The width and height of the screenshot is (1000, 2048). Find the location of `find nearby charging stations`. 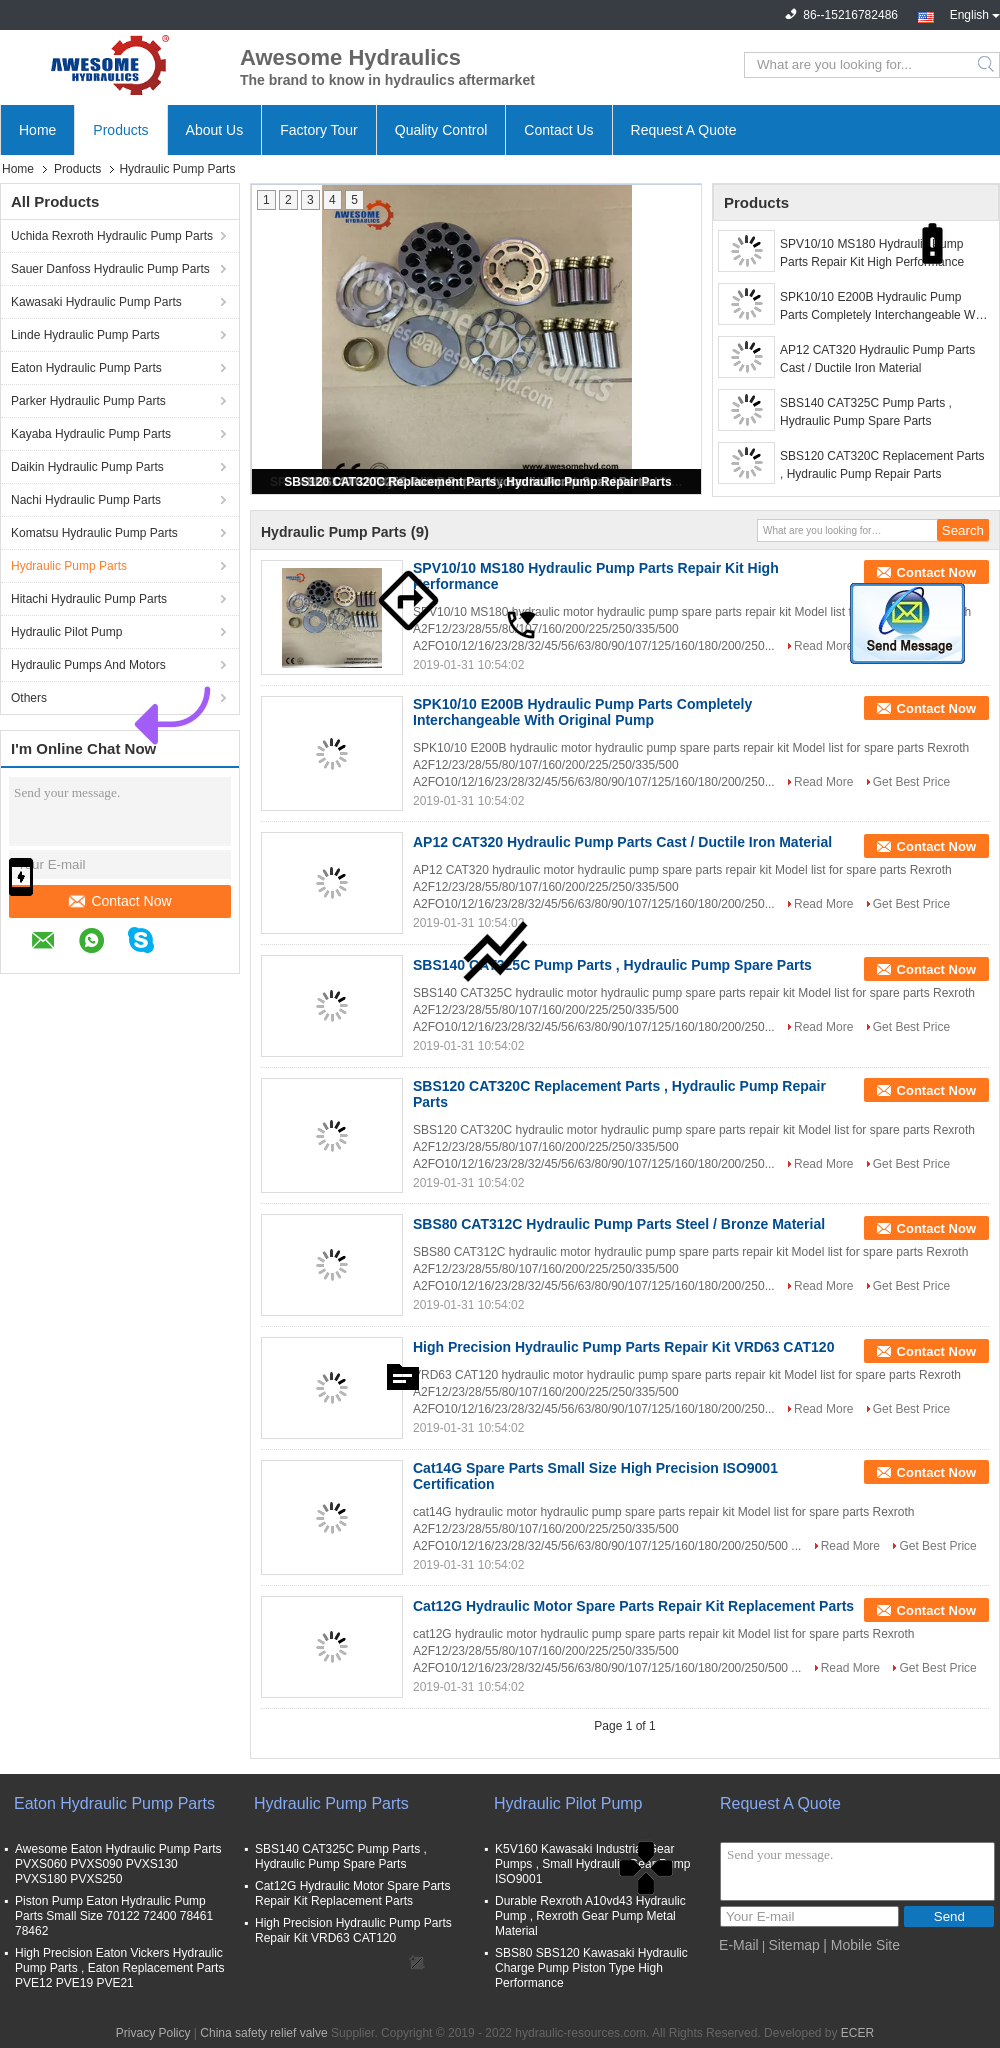

find nearby charging stations is located at coordinates (21, 877).